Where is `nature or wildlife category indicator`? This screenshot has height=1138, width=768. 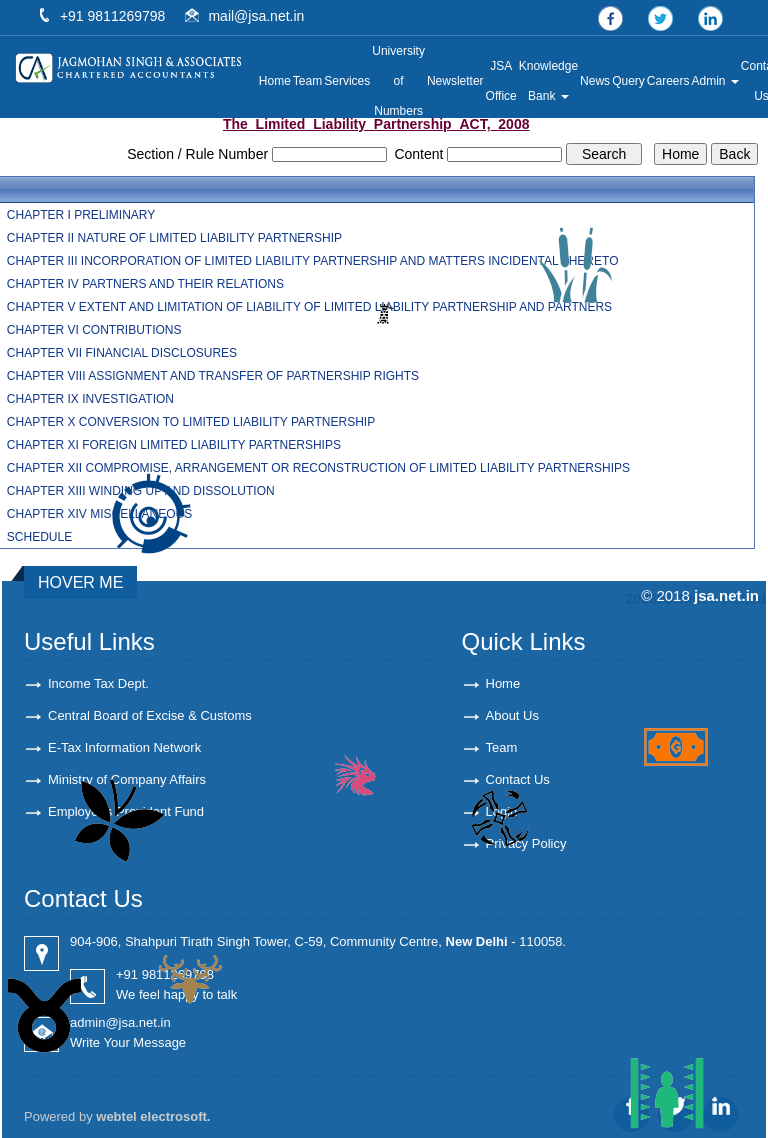 nature or wildlife category indicator is located at coordinates (119, 819).